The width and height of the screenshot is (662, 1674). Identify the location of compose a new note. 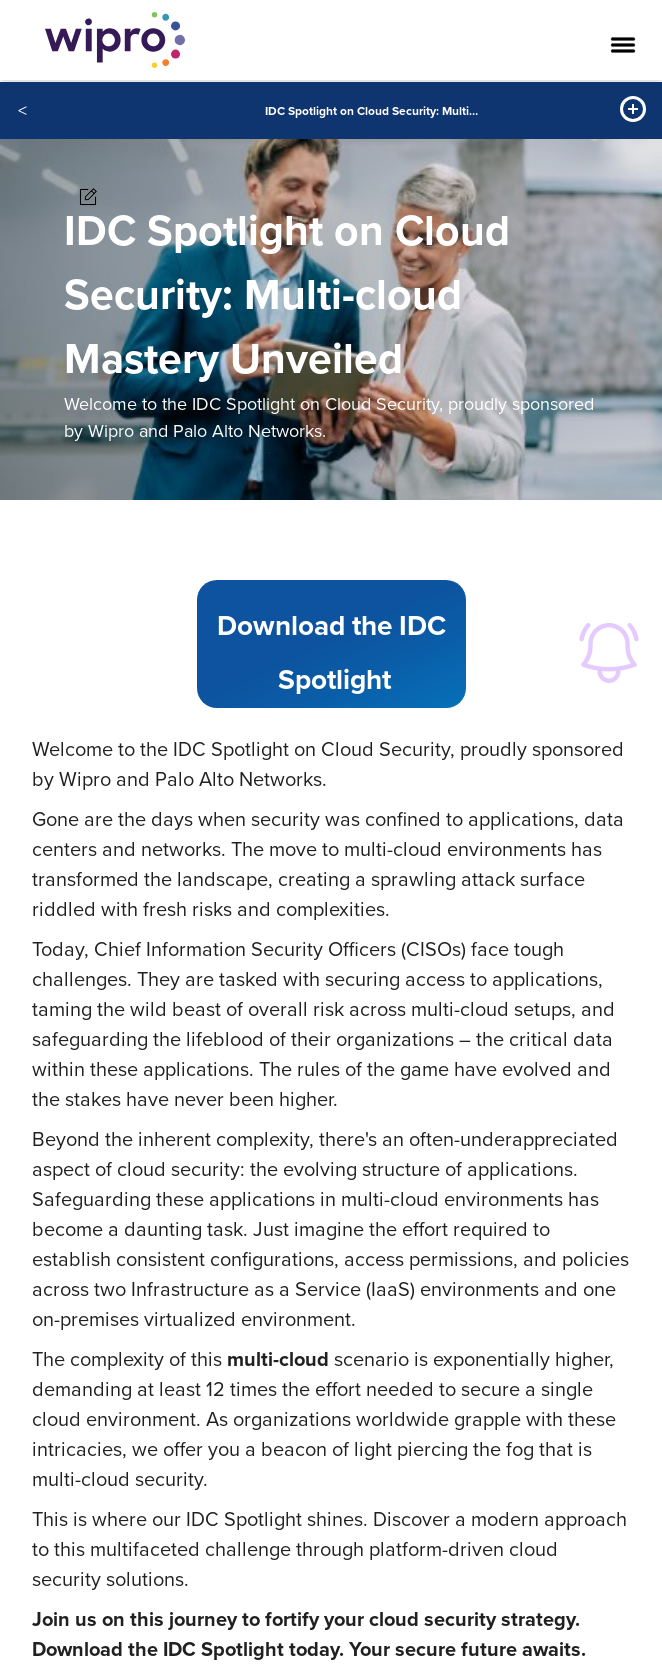
(88, 197).